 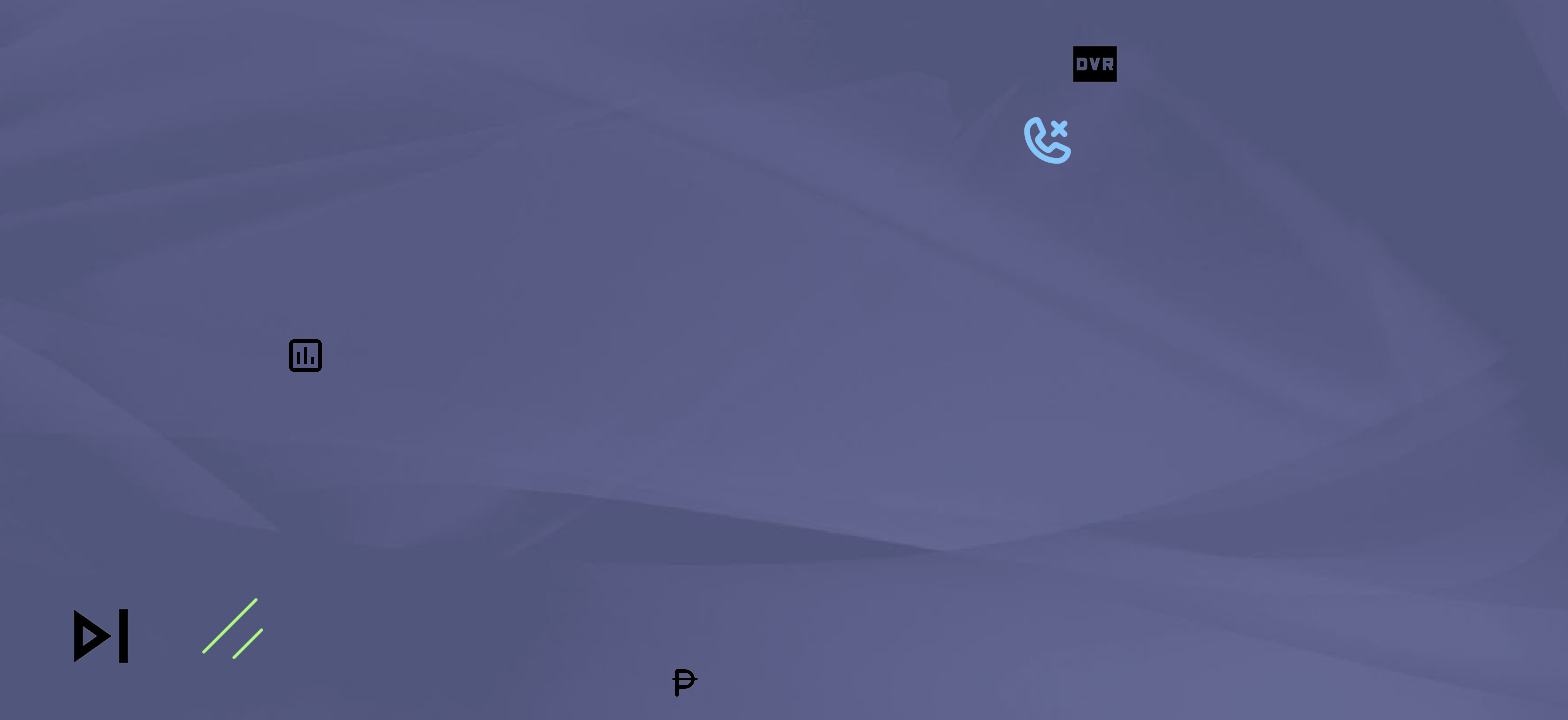 I want to click on view analytics and reports, so click(x=305, y=355).